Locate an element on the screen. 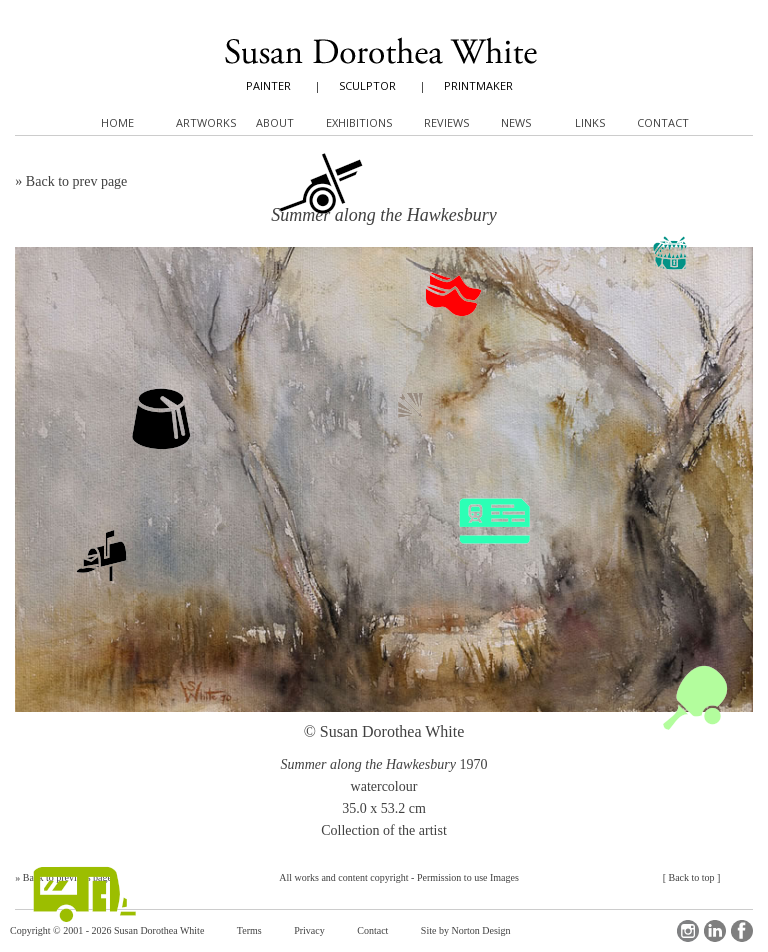 The height and width of the screenshot is (952, 768). select fez hat accessory for avatar is located at coordinates (160, 418).